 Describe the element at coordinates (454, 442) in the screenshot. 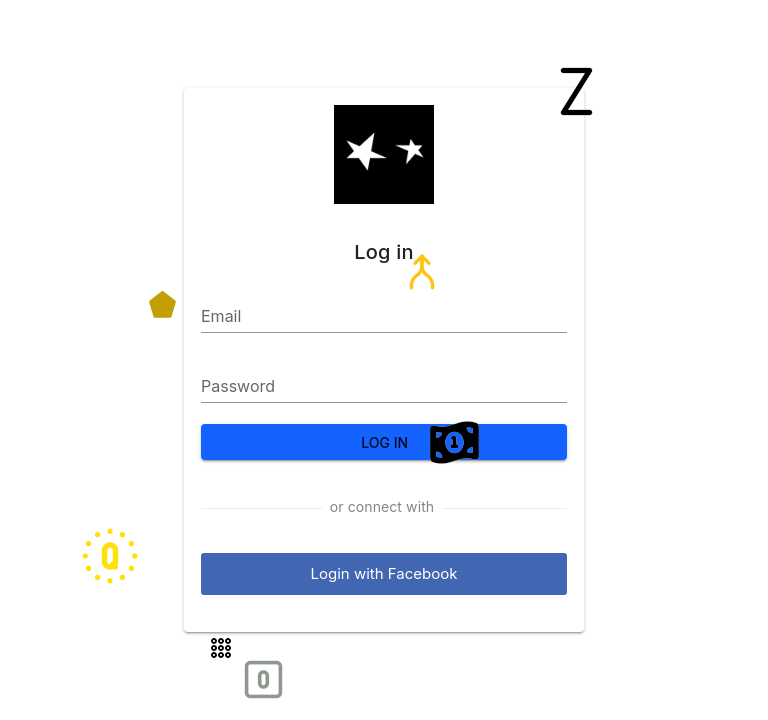

I see `view payment or transaction details` at that location.